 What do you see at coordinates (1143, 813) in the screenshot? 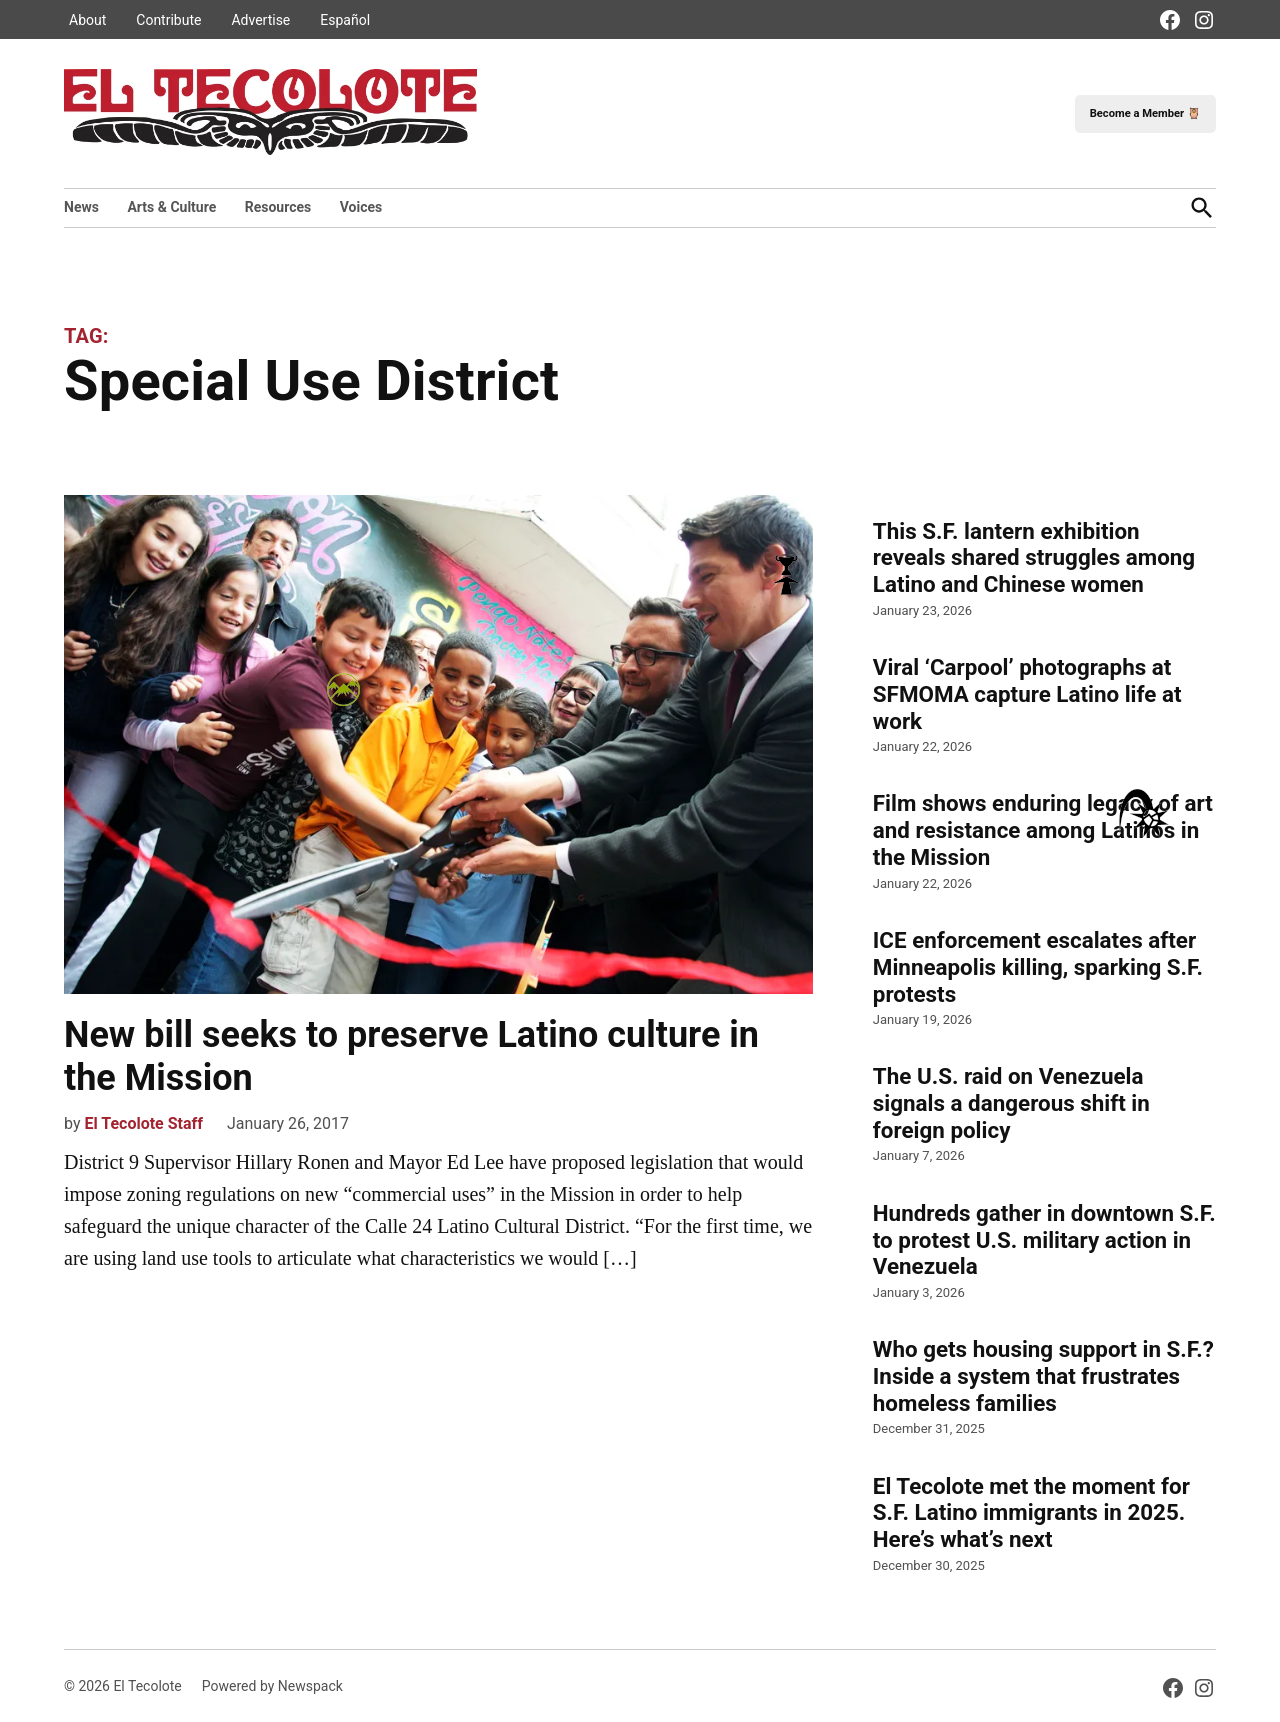
I see `basketball slam dunk with impact effect` at bounding box center [1143, 813].